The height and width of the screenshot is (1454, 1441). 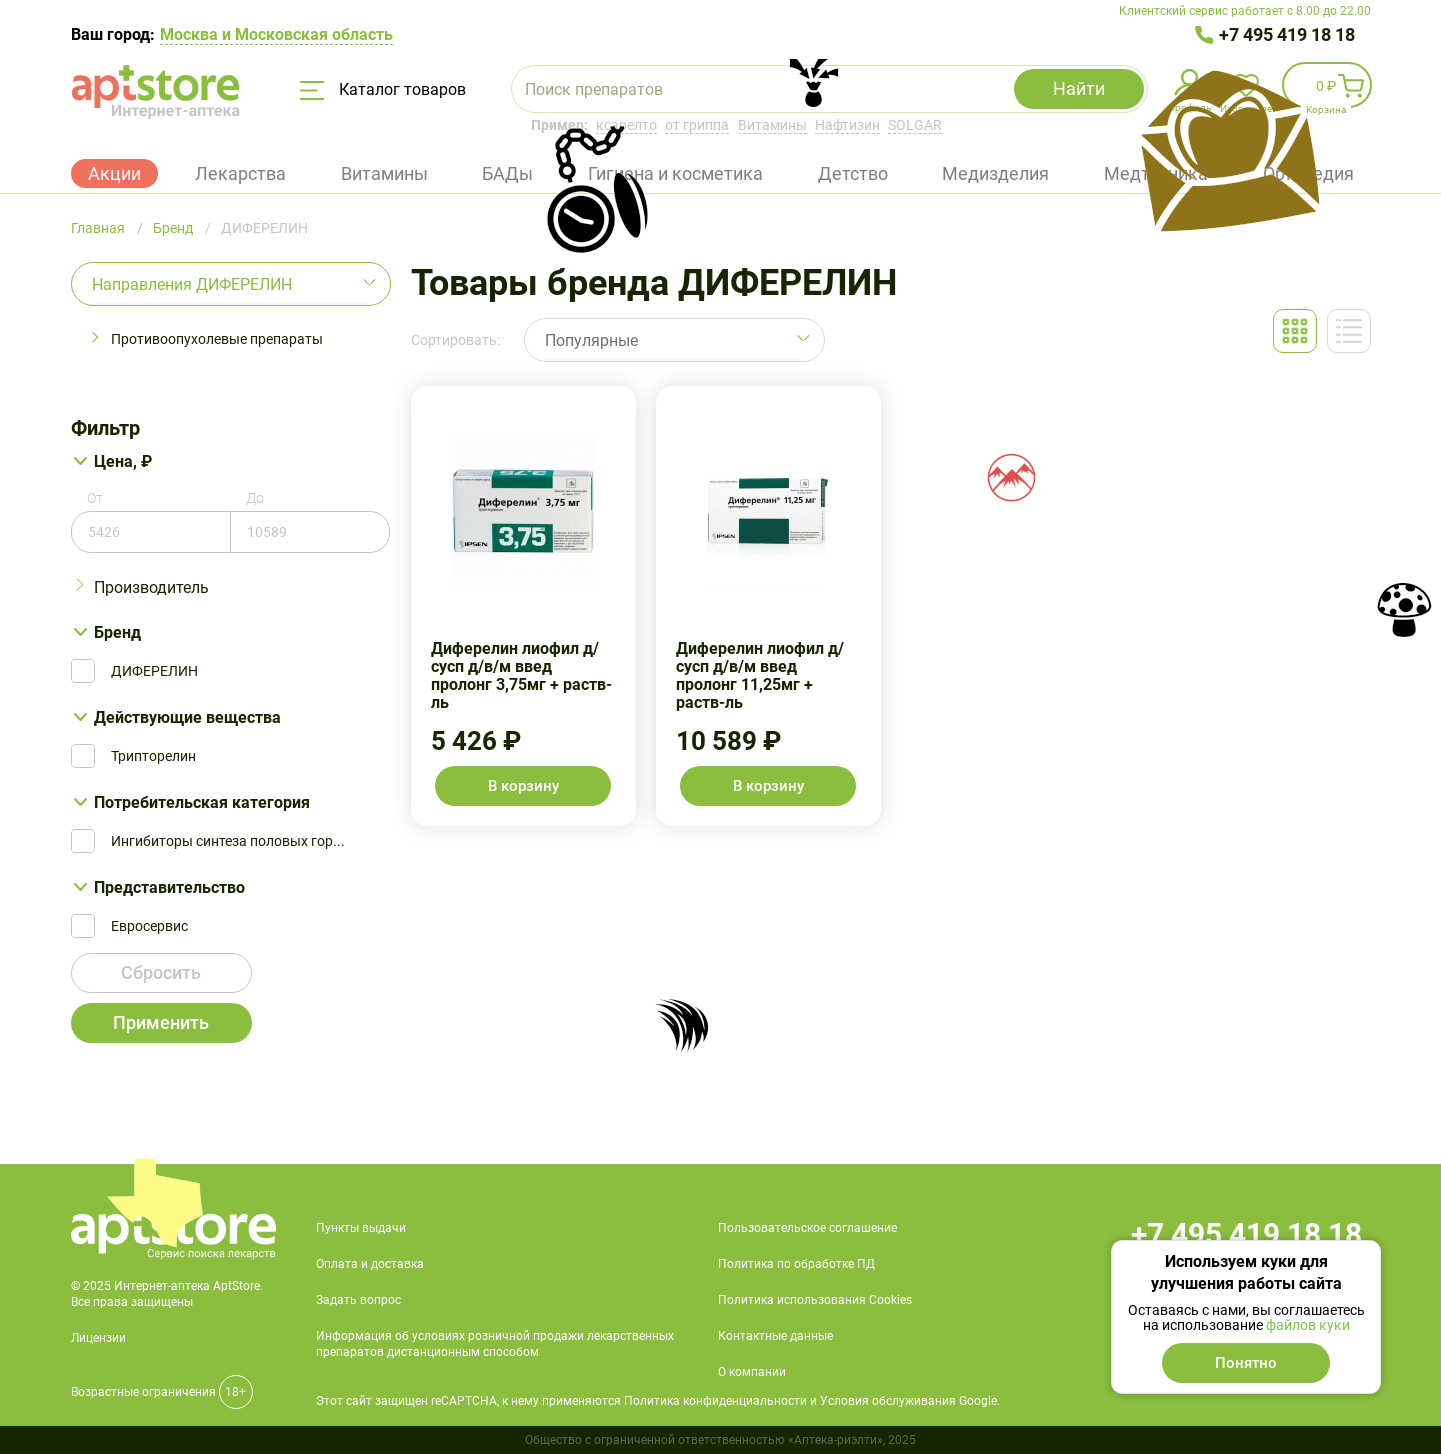 What do you see at coordinates (1230, 151) in the screenshot?
I see `compose or send a love letter` at bounding box center [1230, 151].